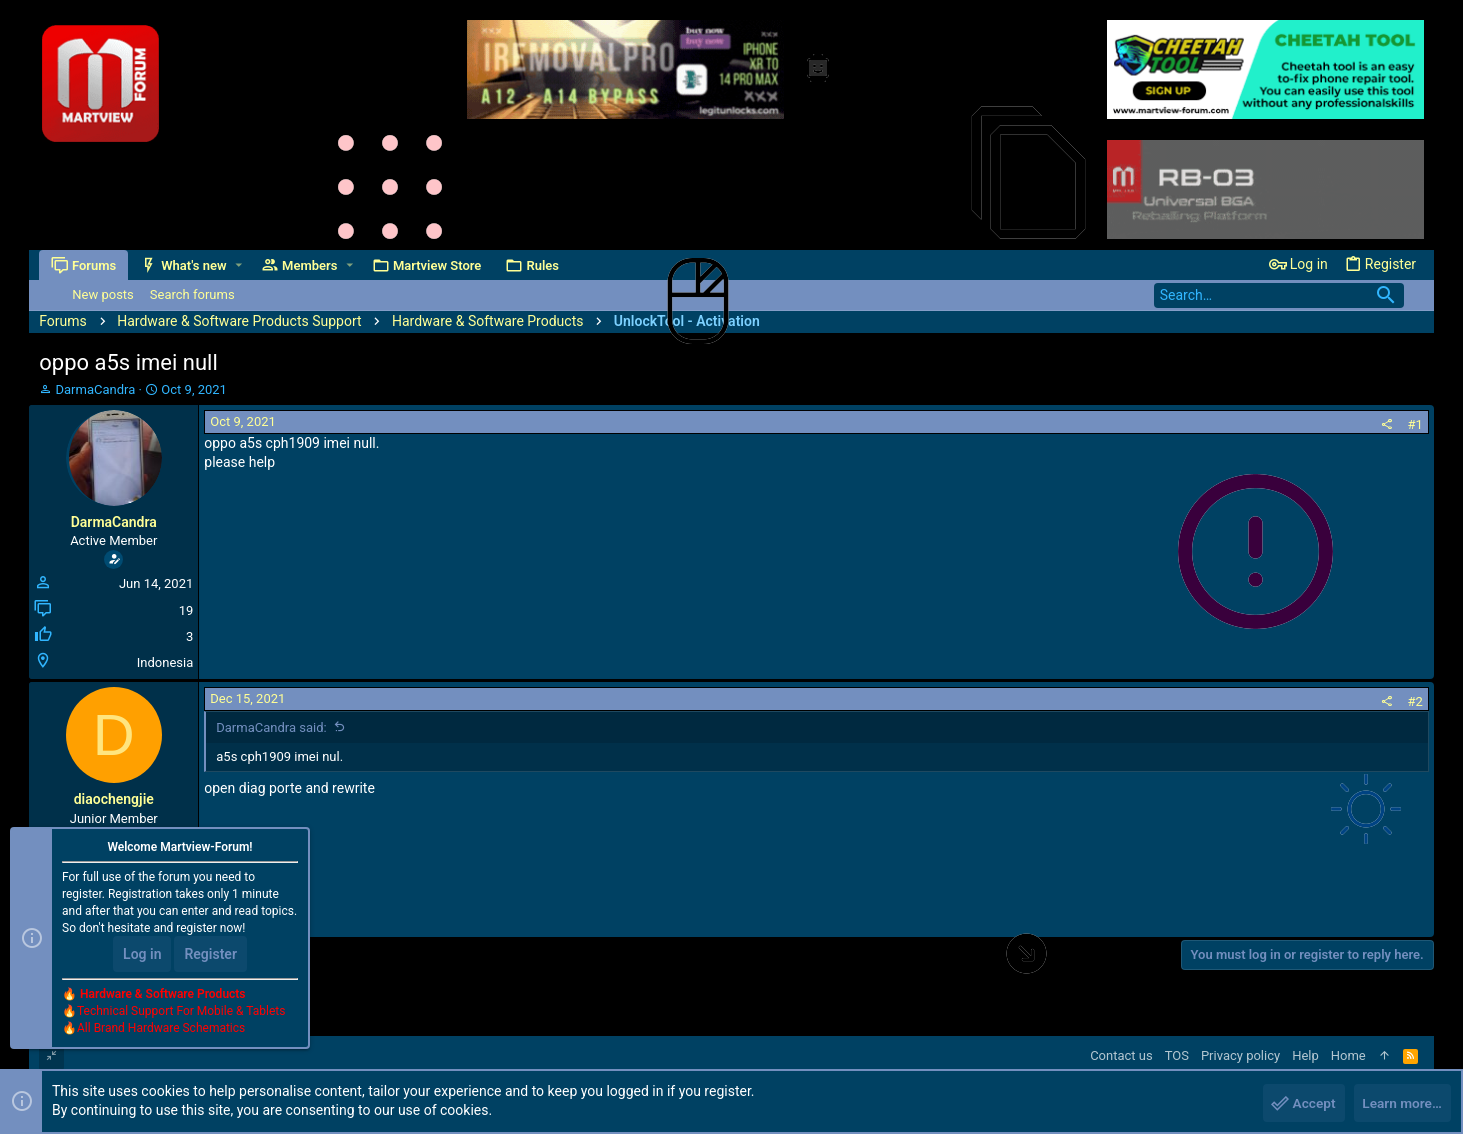  What do you see at coordinates (1366, 809) in the screenshot?
I see `toggle light mode or bright theme` at bounding box center [1366, 809].